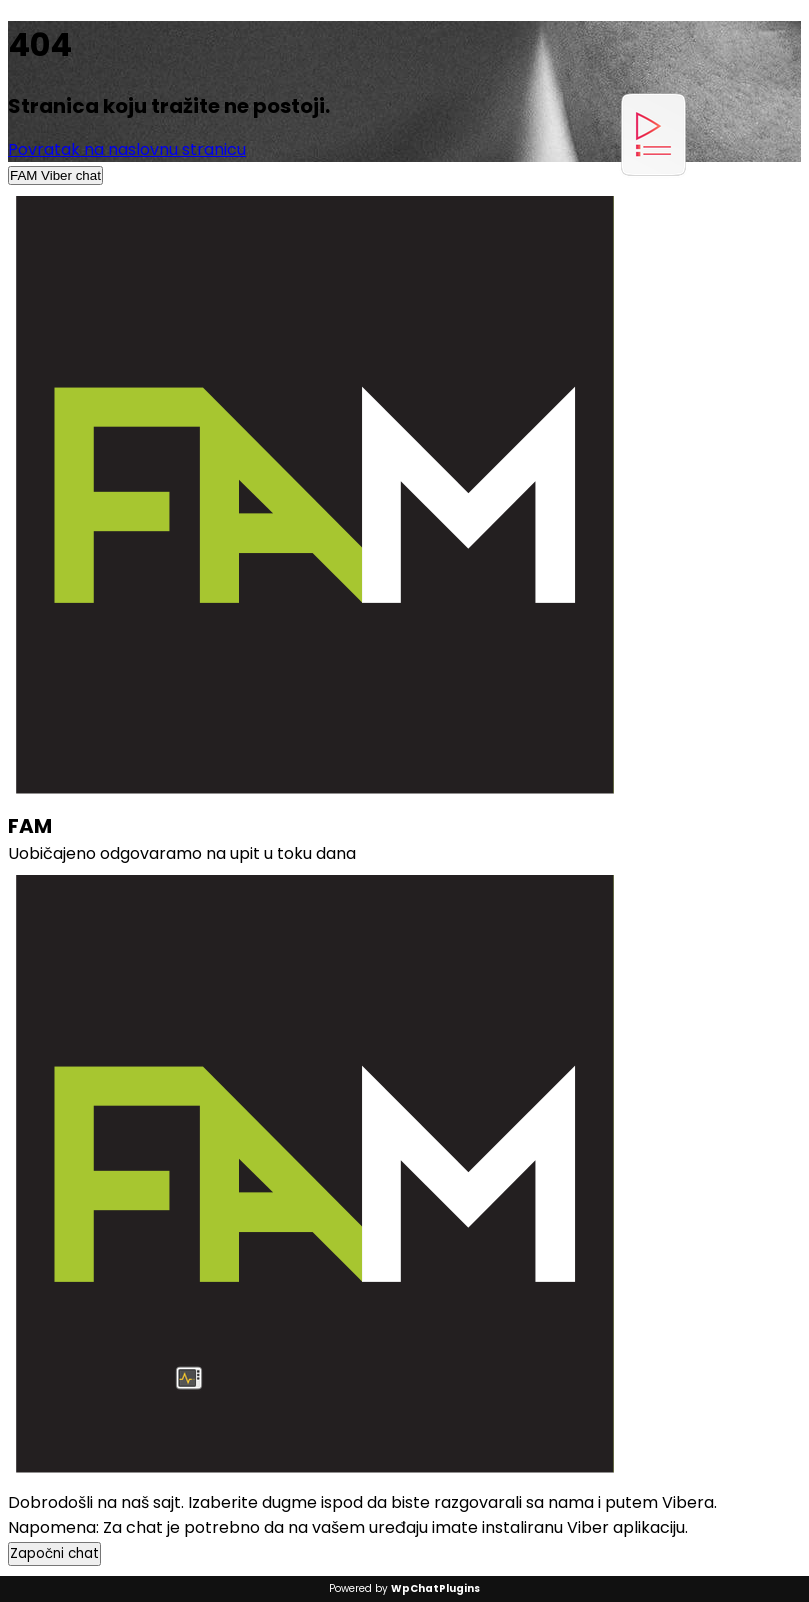 The width and height of the screenshot is (809, 1602). Describe the element at coordinates (653, 134) in the screenshot. I see `an mp3 playlist file` at that location.